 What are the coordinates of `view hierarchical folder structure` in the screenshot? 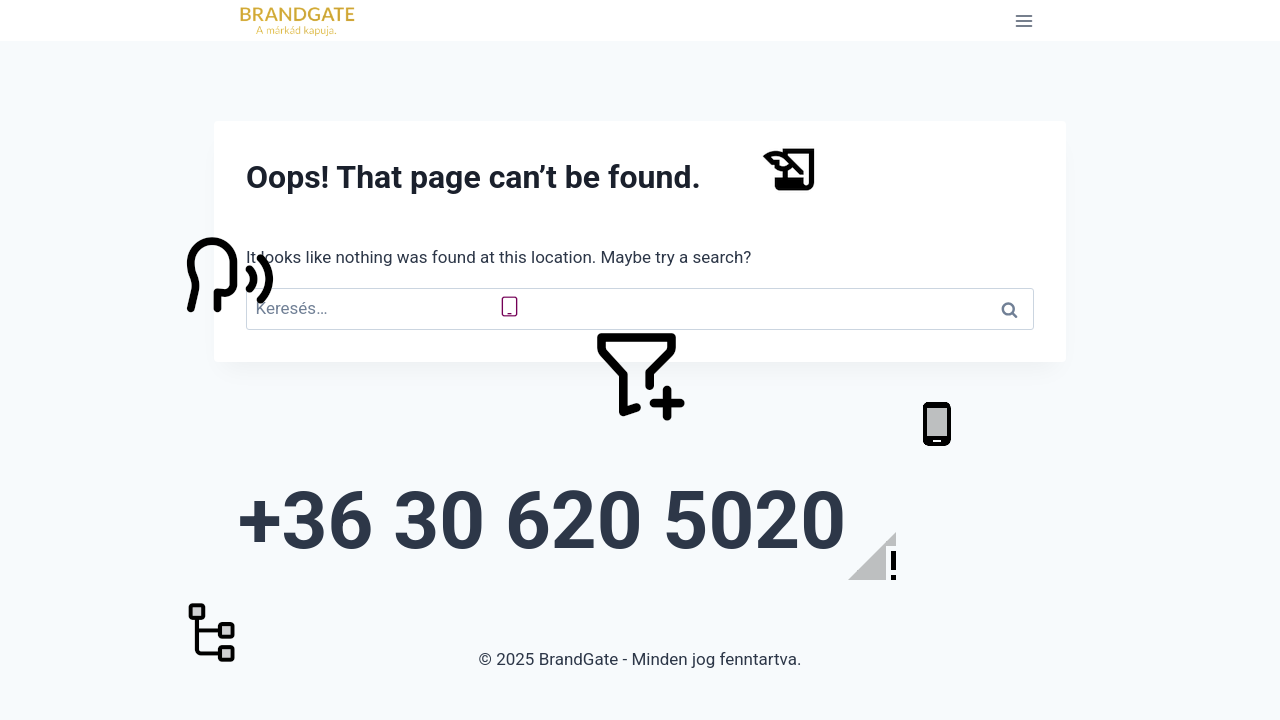 It's located at (209, 632).